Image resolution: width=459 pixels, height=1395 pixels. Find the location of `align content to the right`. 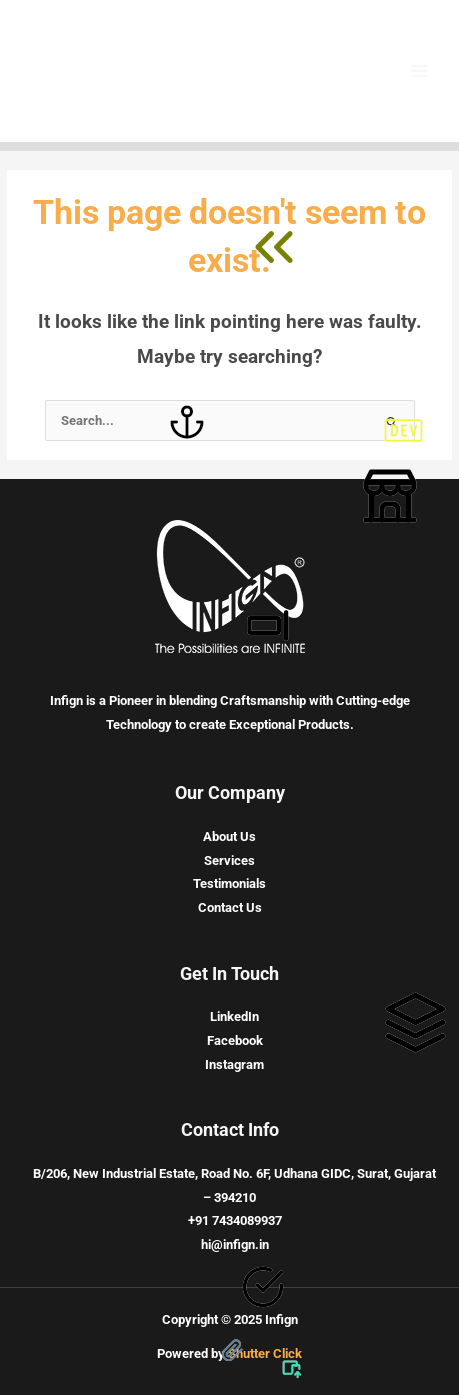

align content to the right is located at coordinates (268, 625).